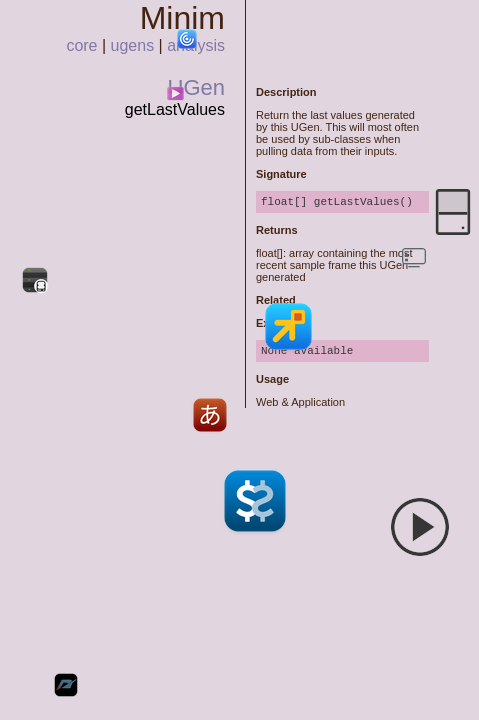  I want to click on configure iscsi storage server settings, so click(35, 280).